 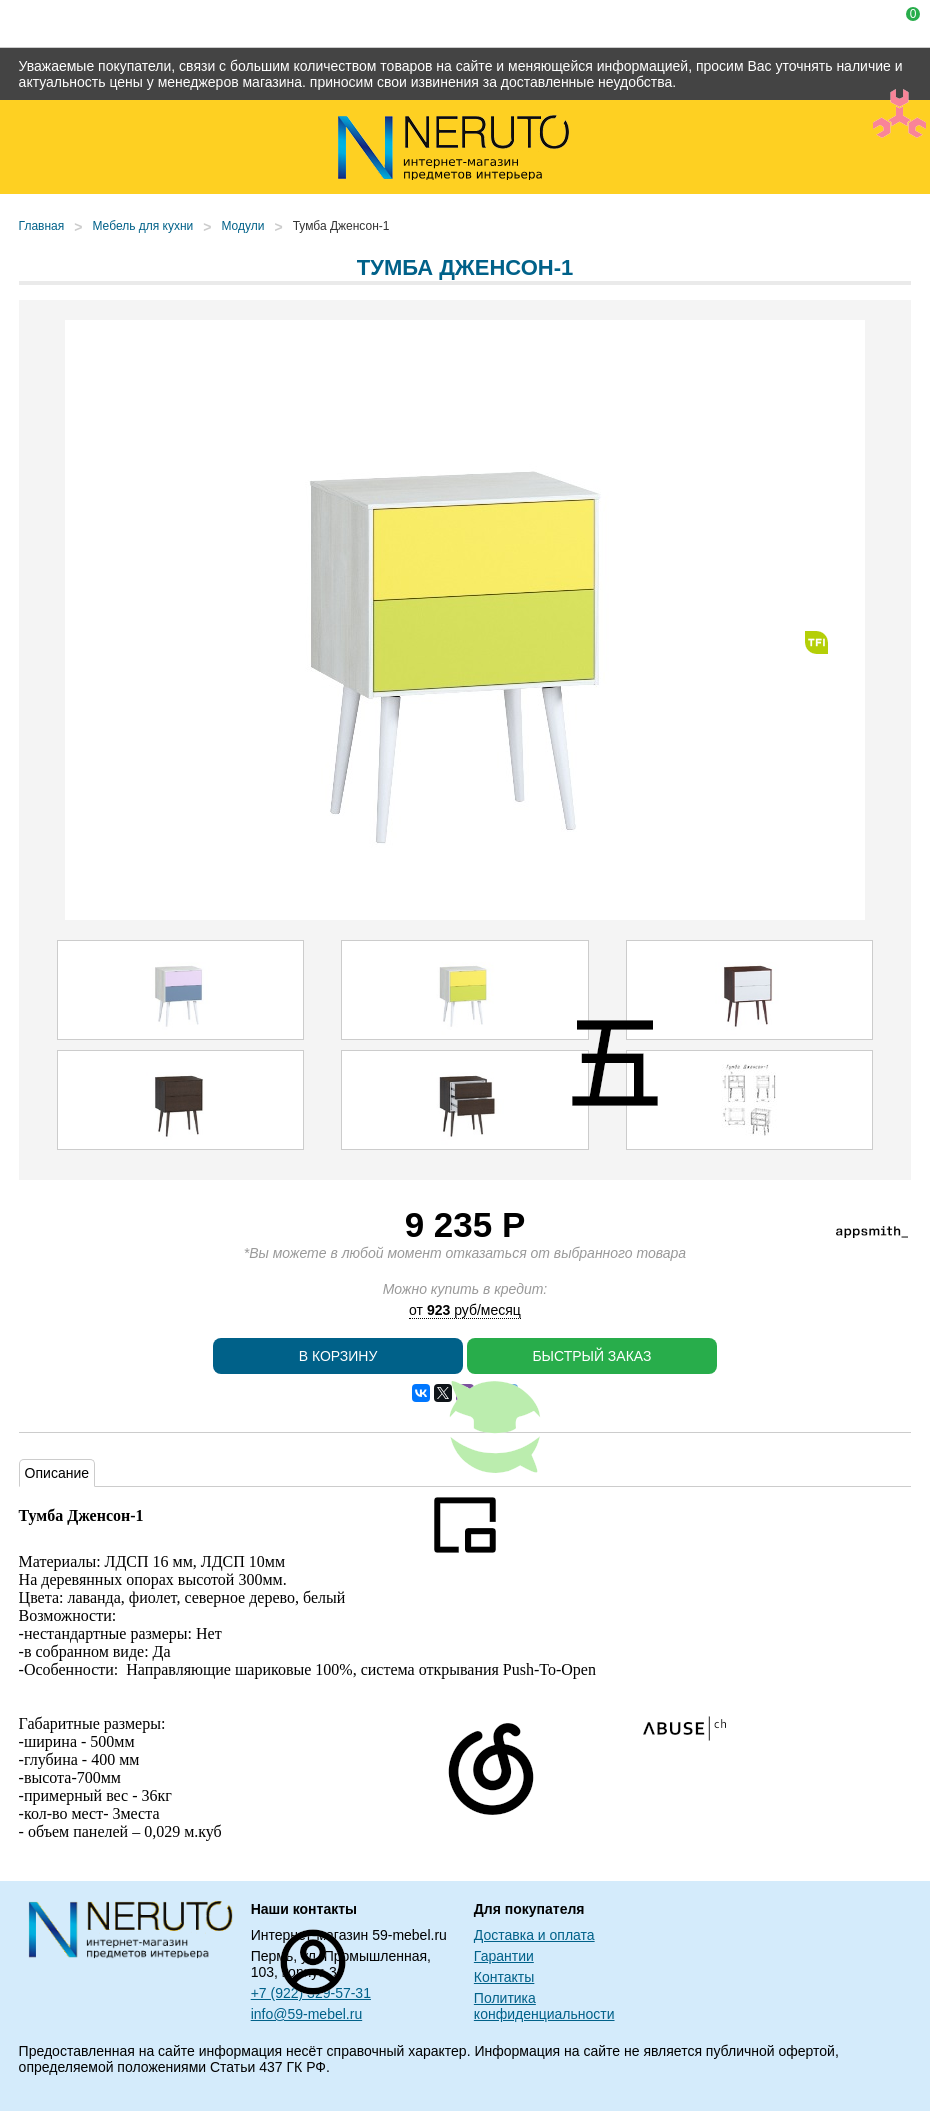 I want to click on visit abuse.ch website, so click(x=684, y=1728).